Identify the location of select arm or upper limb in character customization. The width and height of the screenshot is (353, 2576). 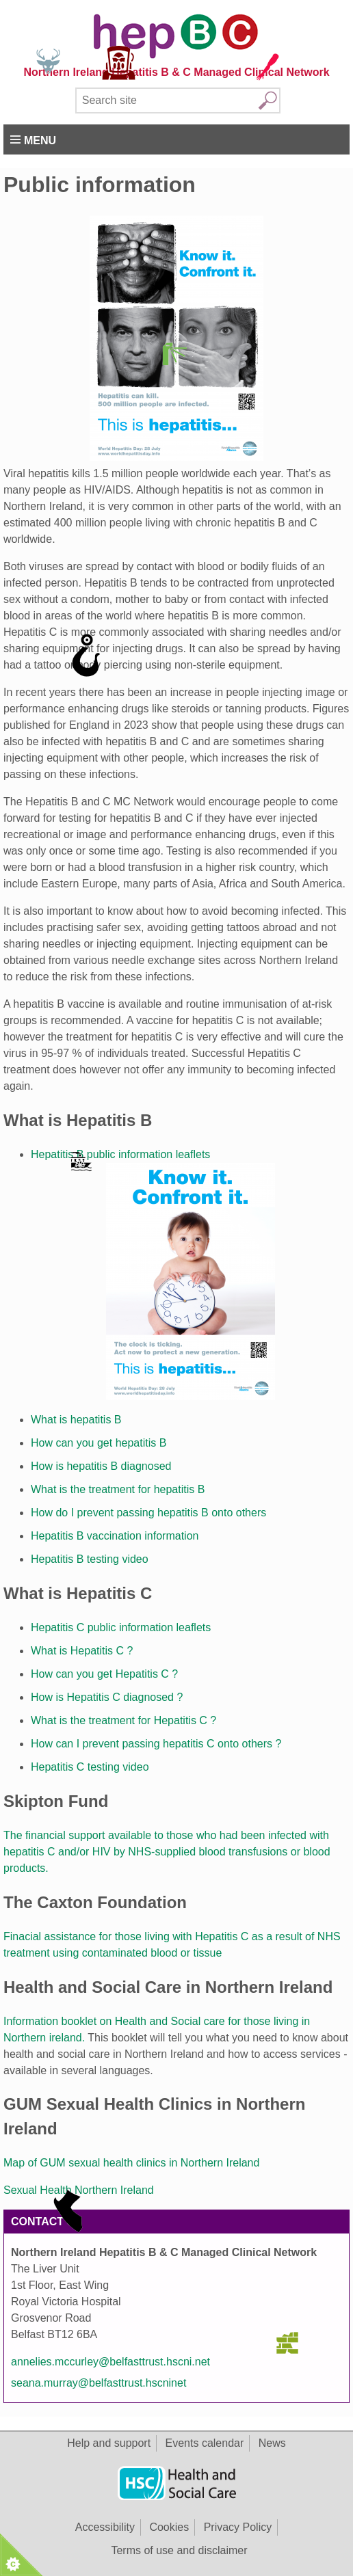
(267, 67).